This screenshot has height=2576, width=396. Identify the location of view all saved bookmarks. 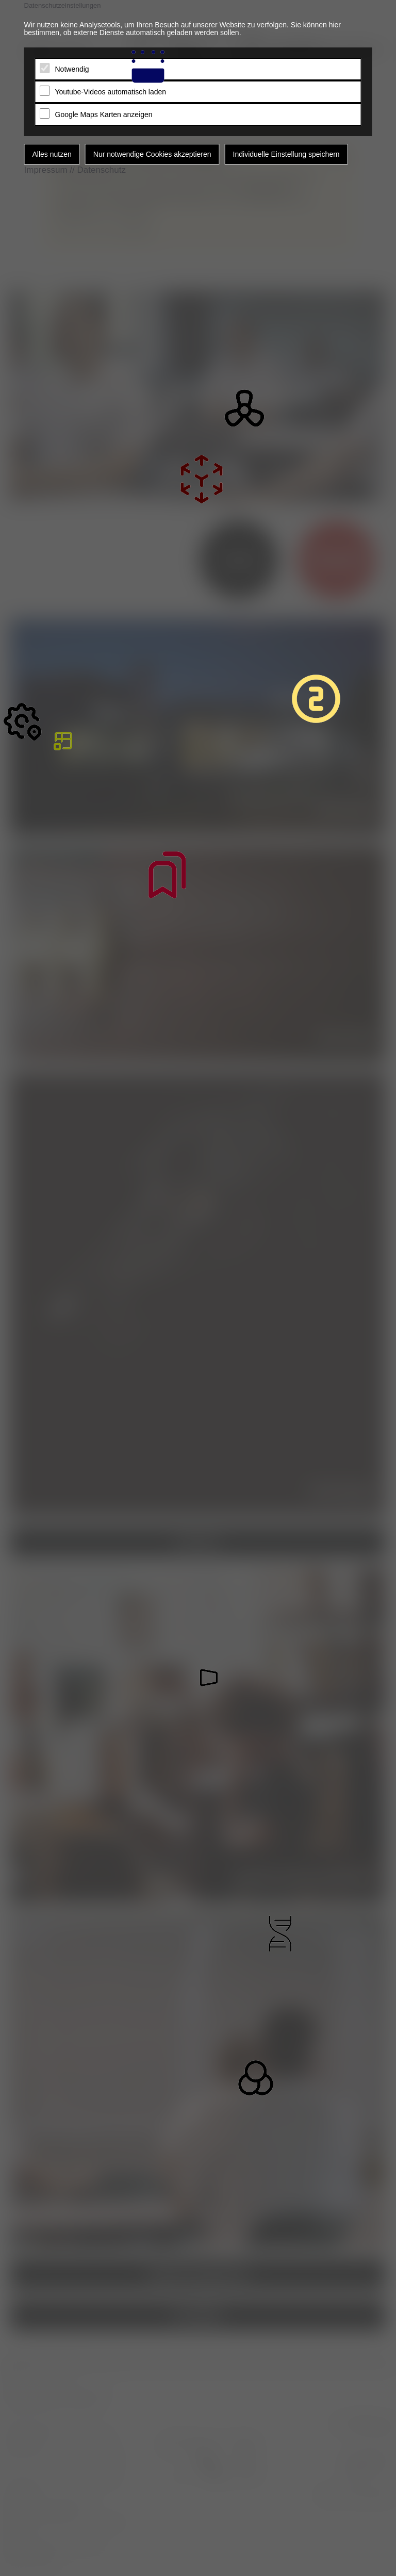
(167, 875).